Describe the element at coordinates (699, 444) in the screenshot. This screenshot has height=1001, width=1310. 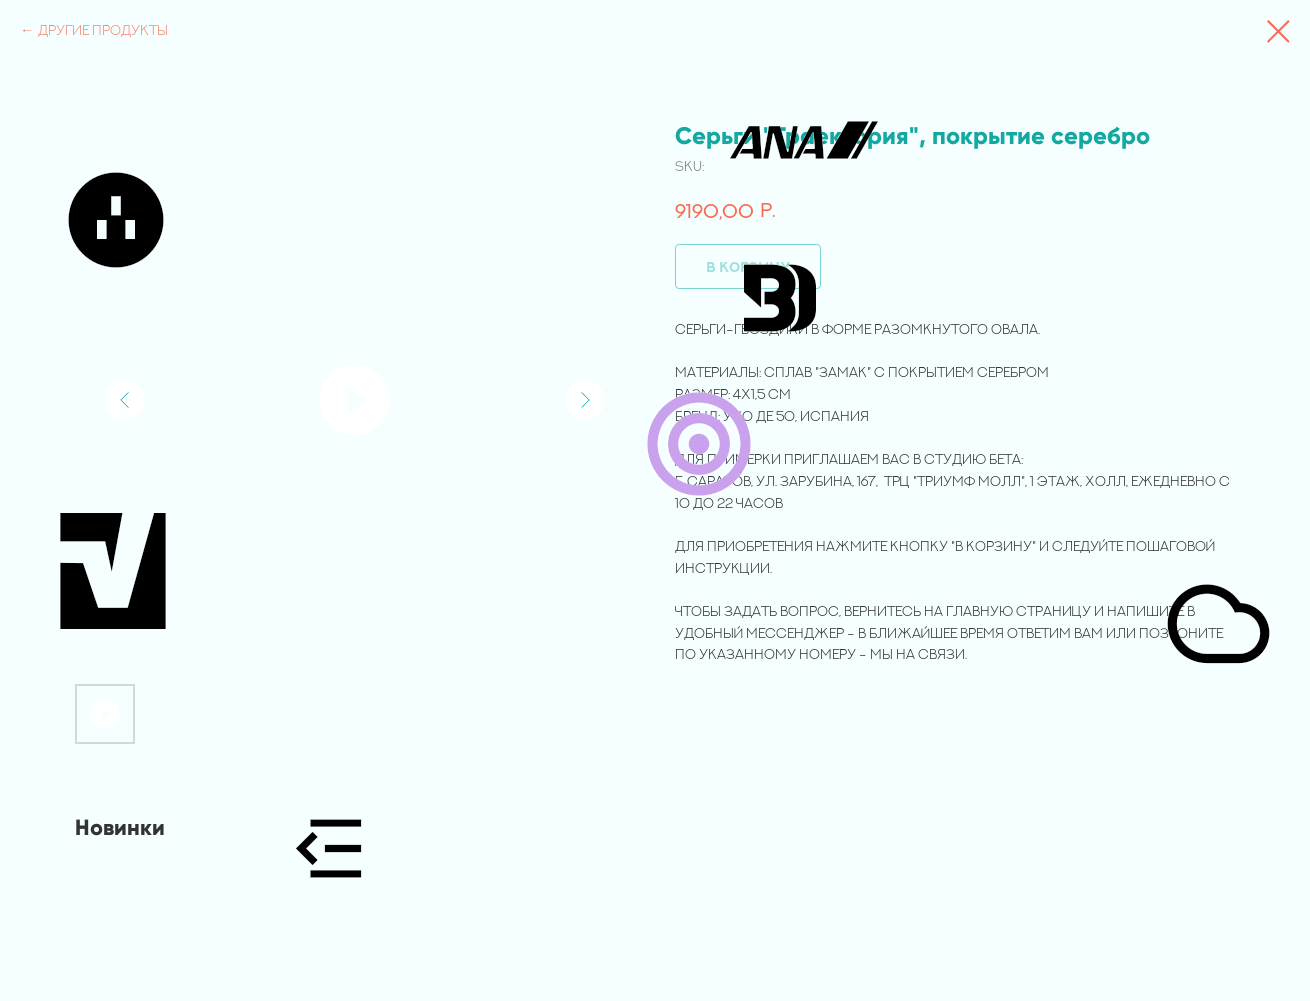
I see `activate focus mode` at that location.